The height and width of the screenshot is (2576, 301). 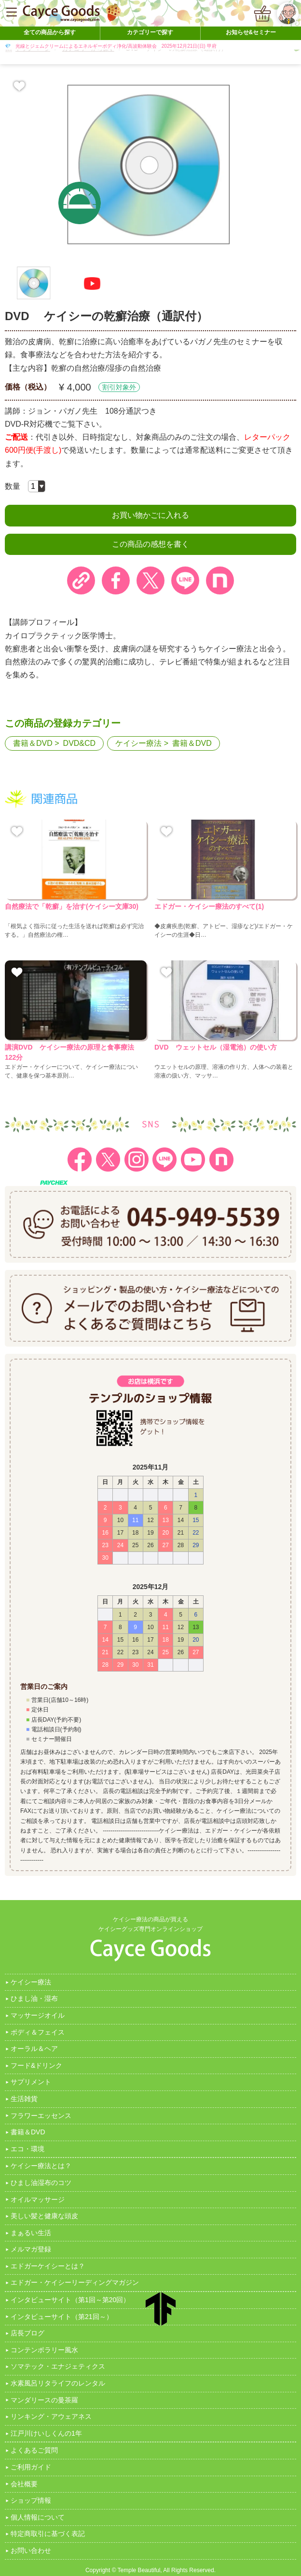 I want to click on TensorFlow machine learning framework logo, so click(x=161, y=2309).